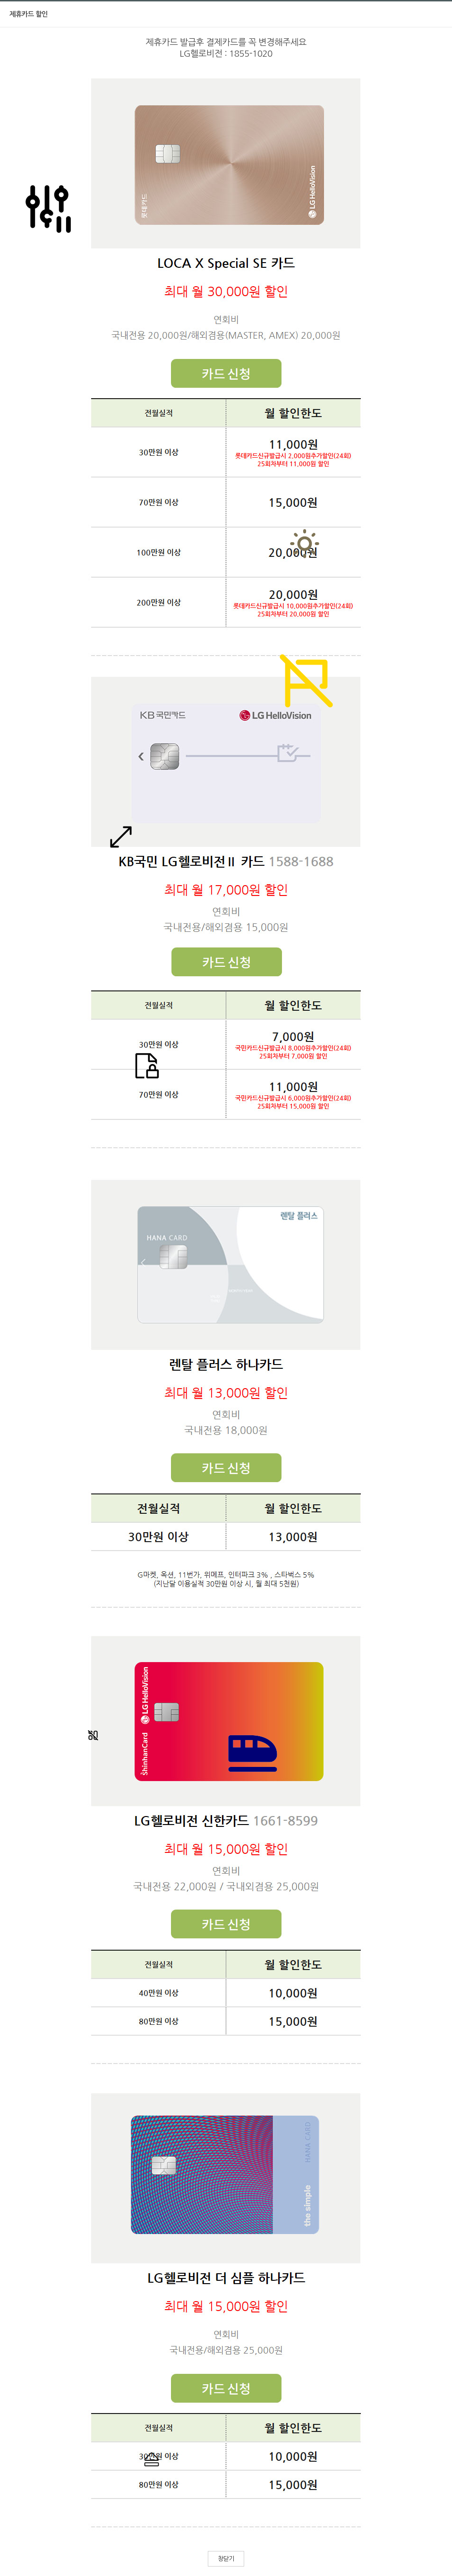  What do you see at coordinates (305, 544) in the screenshot?
I see `switch to light mode` at bounding box center [305, 544].